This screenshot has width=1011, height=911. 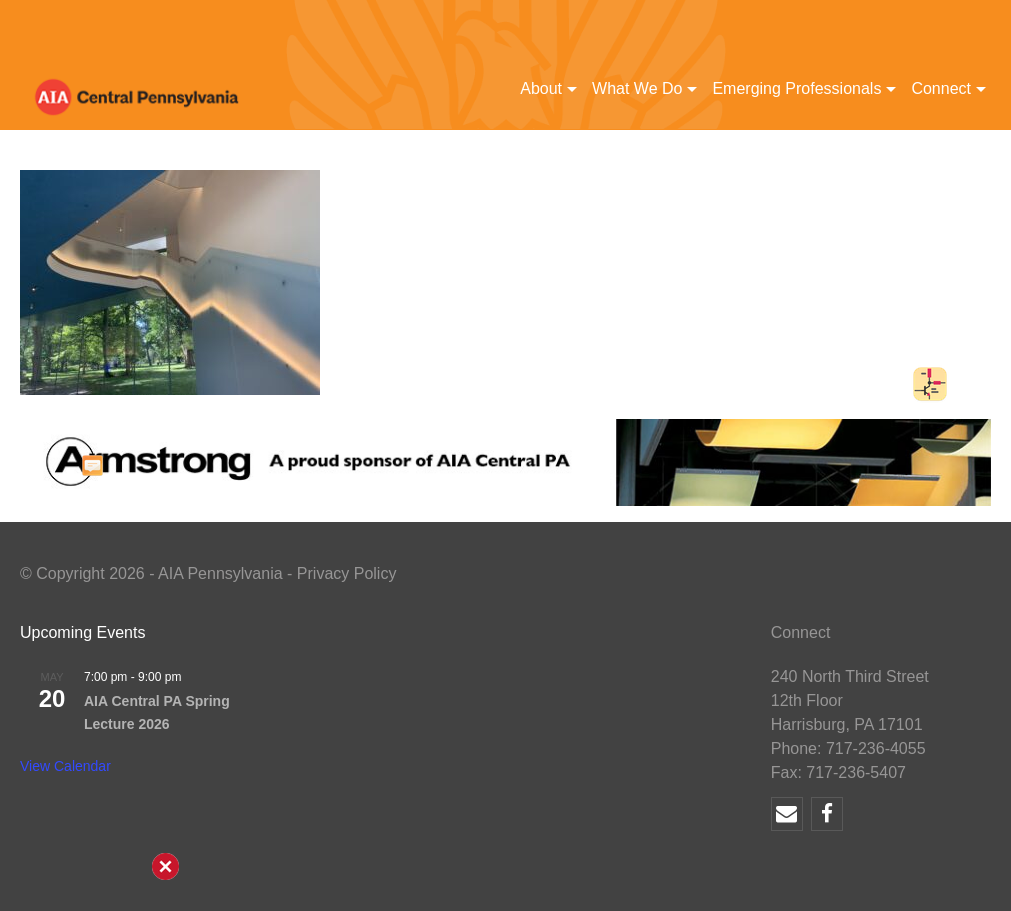 What do you see at coordinates (165, 866) in the screenshot?
I see `close or exit the application` at bounding box center [165, 866].